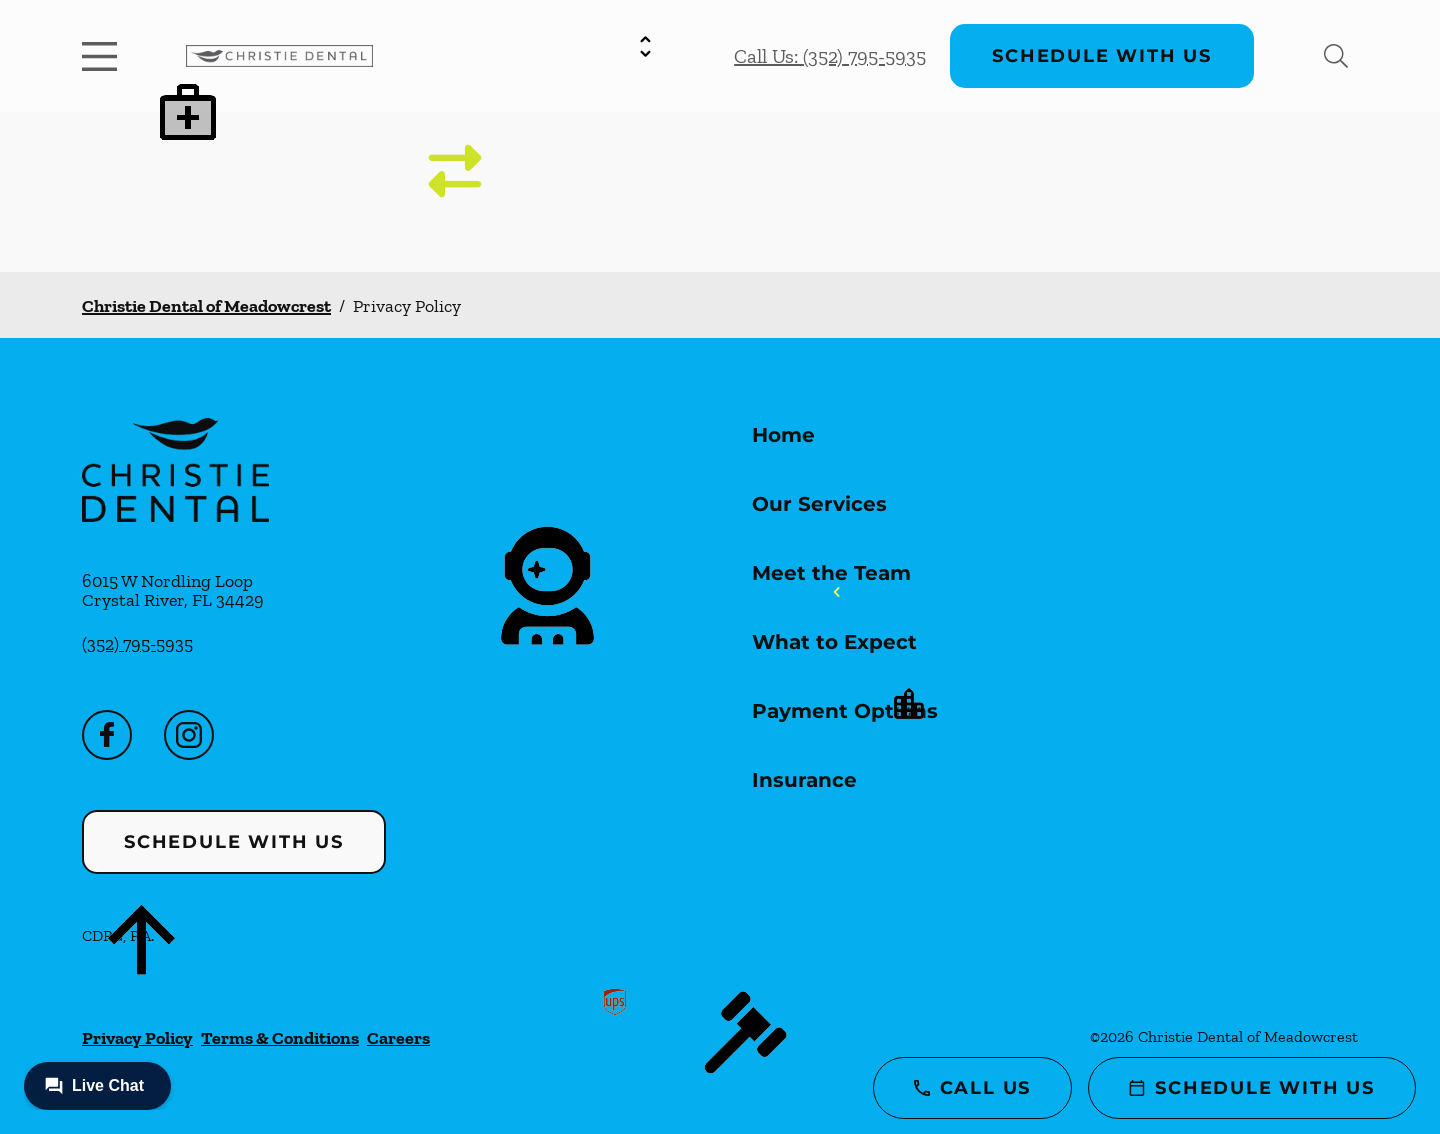 Image resolution: width=1440 pixels, height=1134 pixels. Describe the element at coordinates (188, 112) in the screenshot. I see `access medical services or healthcare information` at that location.